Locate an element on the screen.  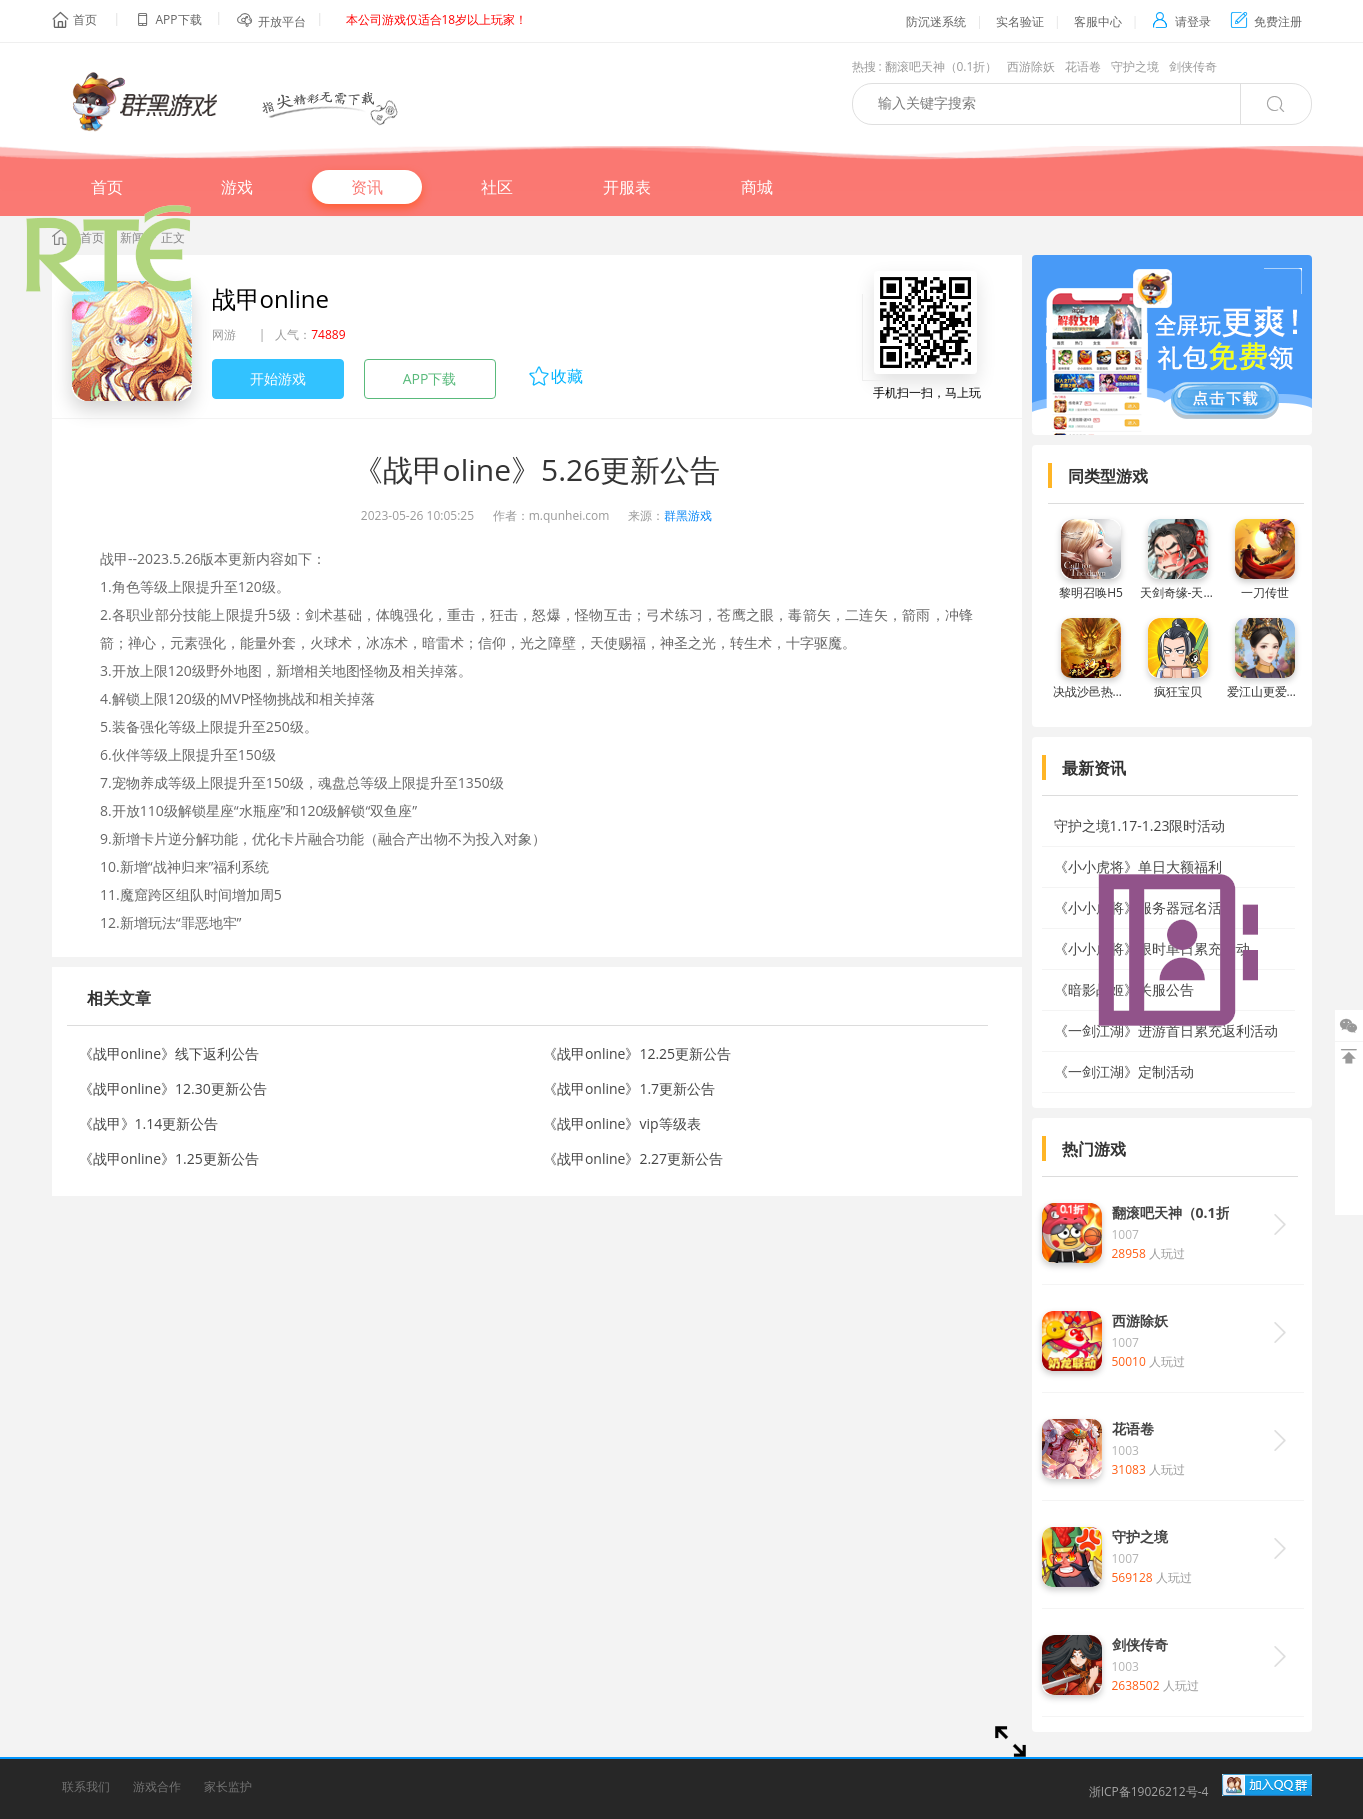
expand content to full screen is located at coordinates (1010, 1741).